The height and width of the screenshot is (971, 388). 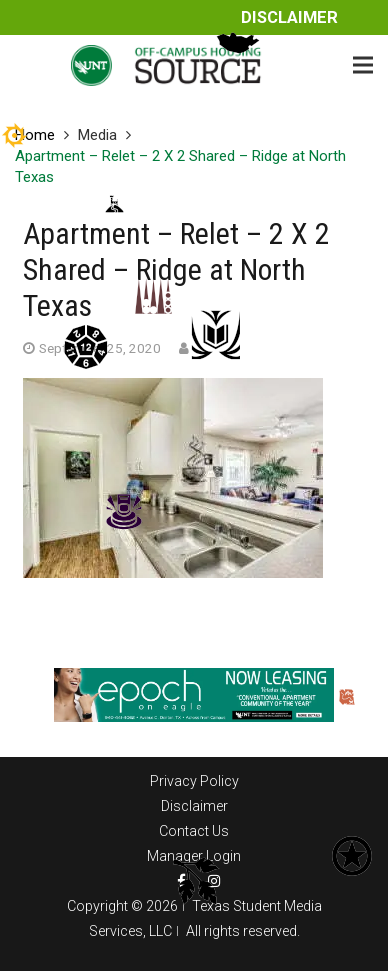 I want to click on tap to confirm or activate, so click(x=124, y=512).